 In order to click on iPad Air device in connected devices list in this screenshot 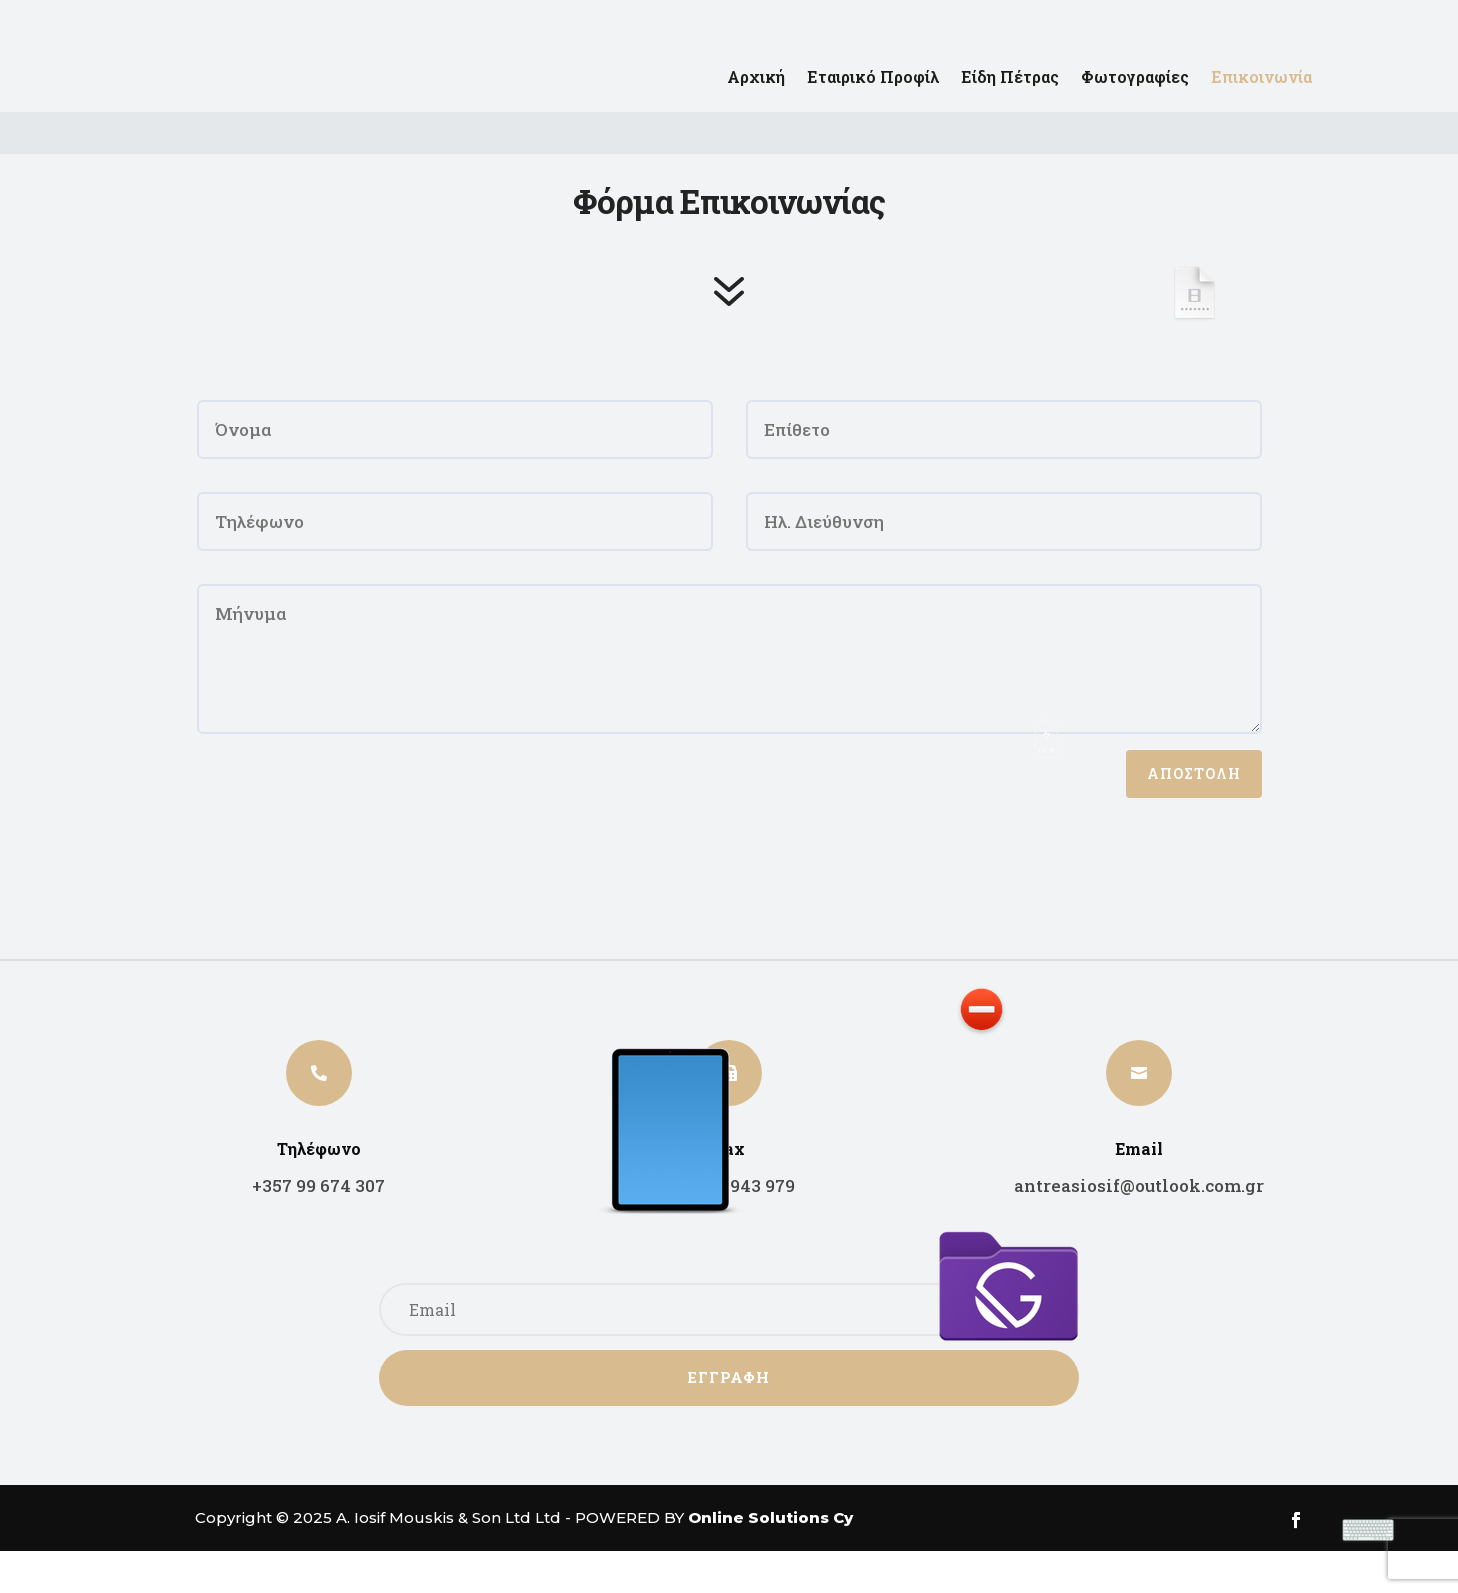, I will do `click(670, 1131)`.